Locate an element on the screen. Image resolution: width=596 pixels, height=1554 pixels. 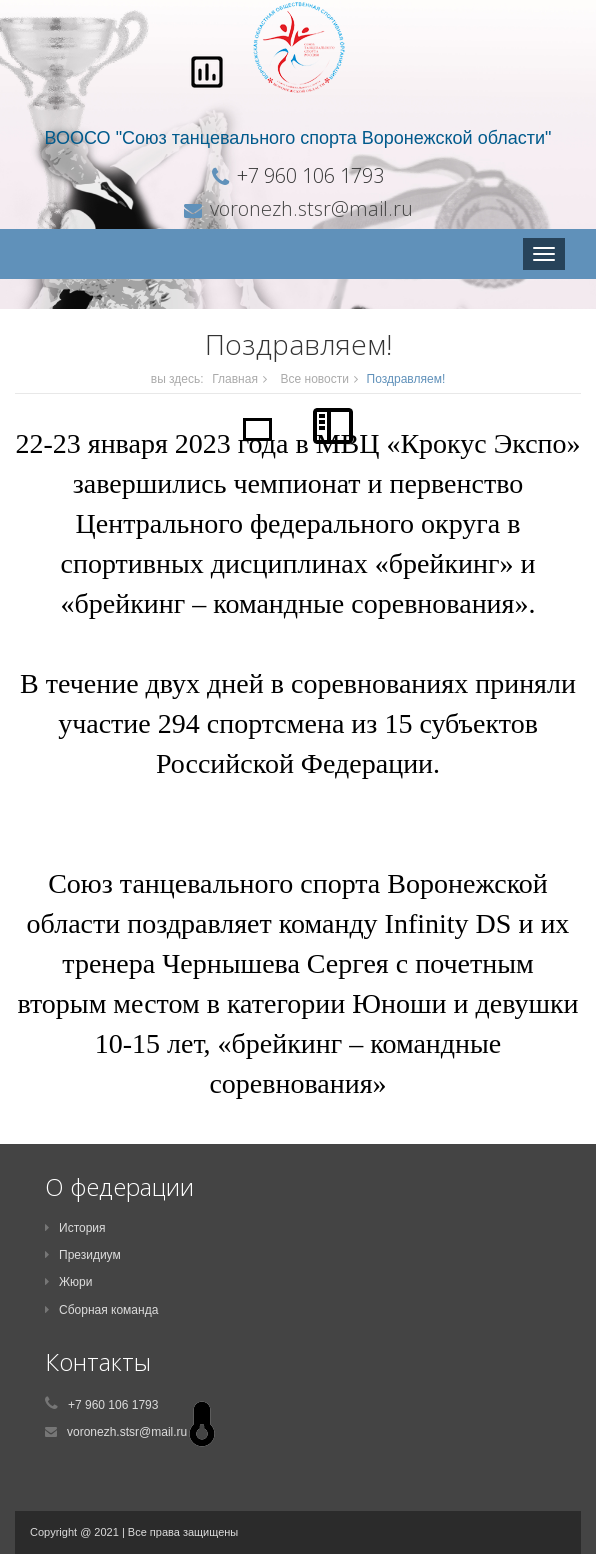
insert a chart or graph into a document is located at coordinates (207, 72).